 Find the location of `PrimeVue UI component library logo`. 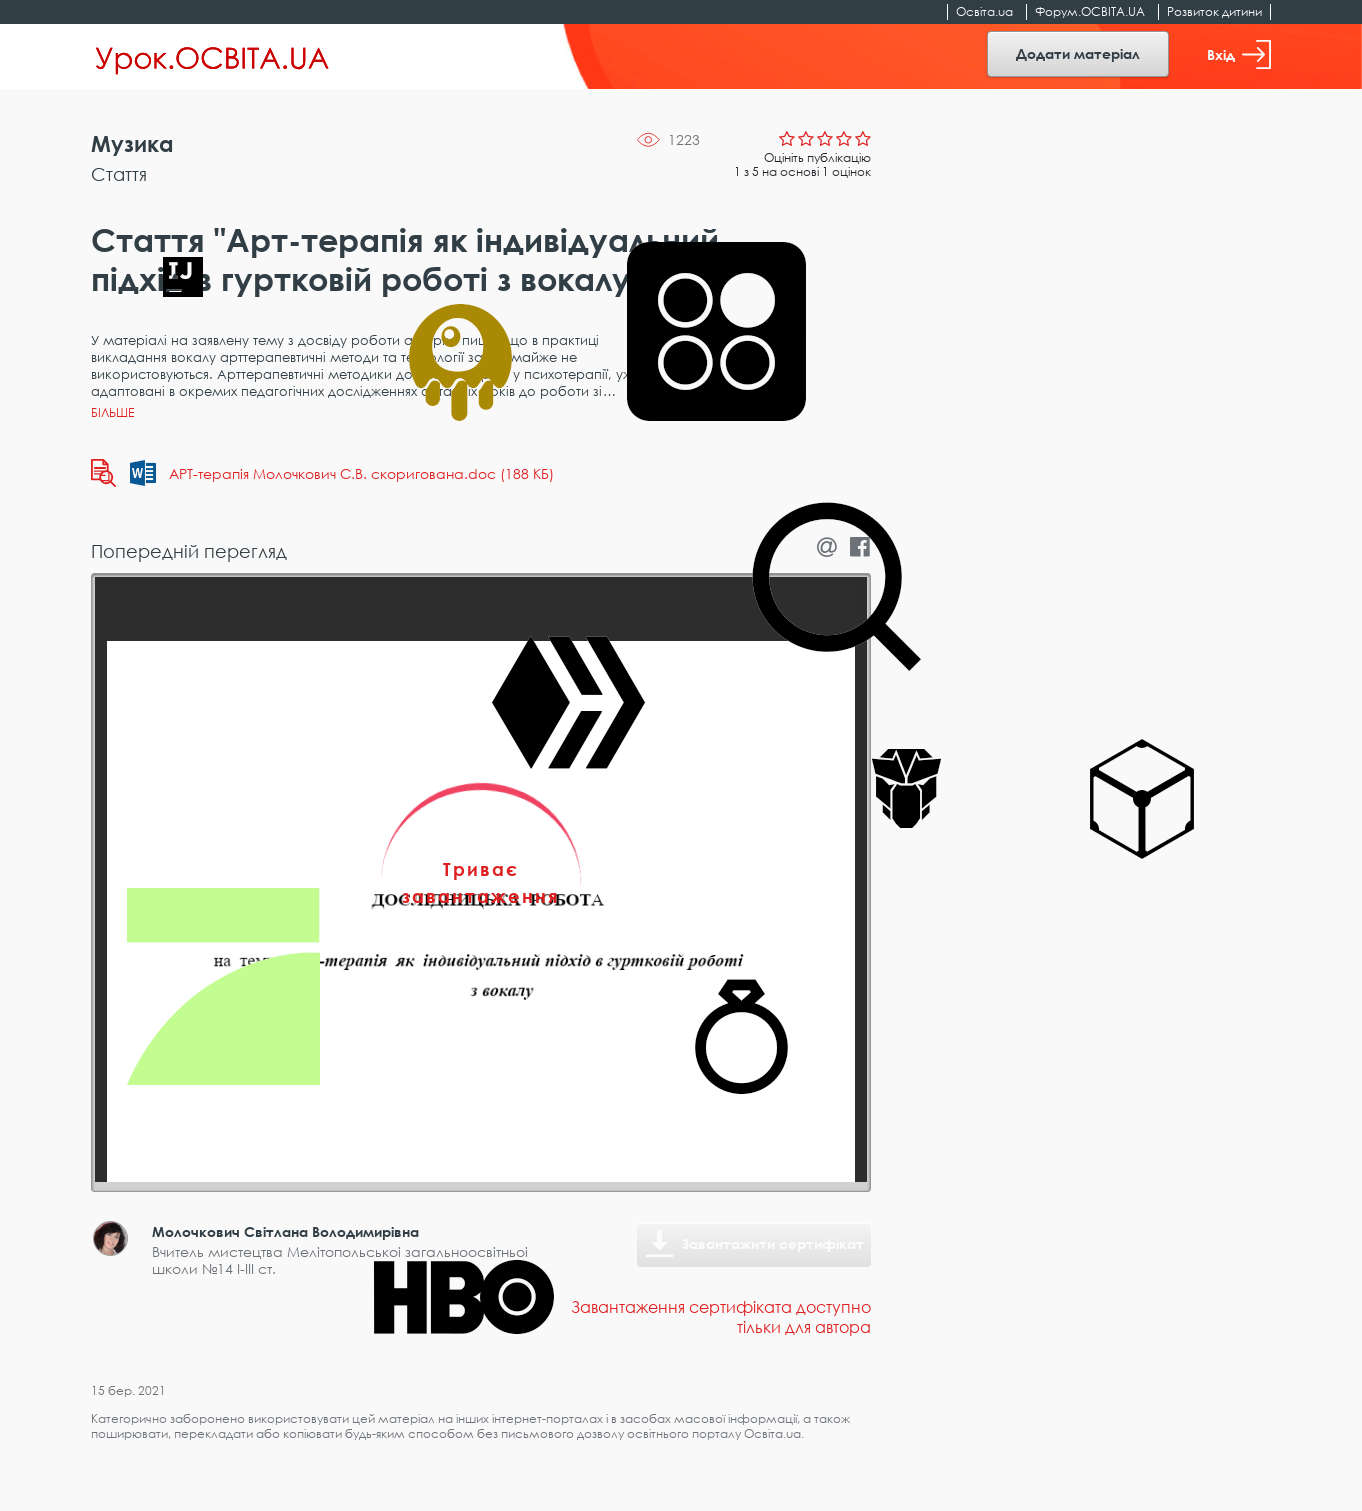

PrimeVue UI component library logo is located at coordinates (906, 788).